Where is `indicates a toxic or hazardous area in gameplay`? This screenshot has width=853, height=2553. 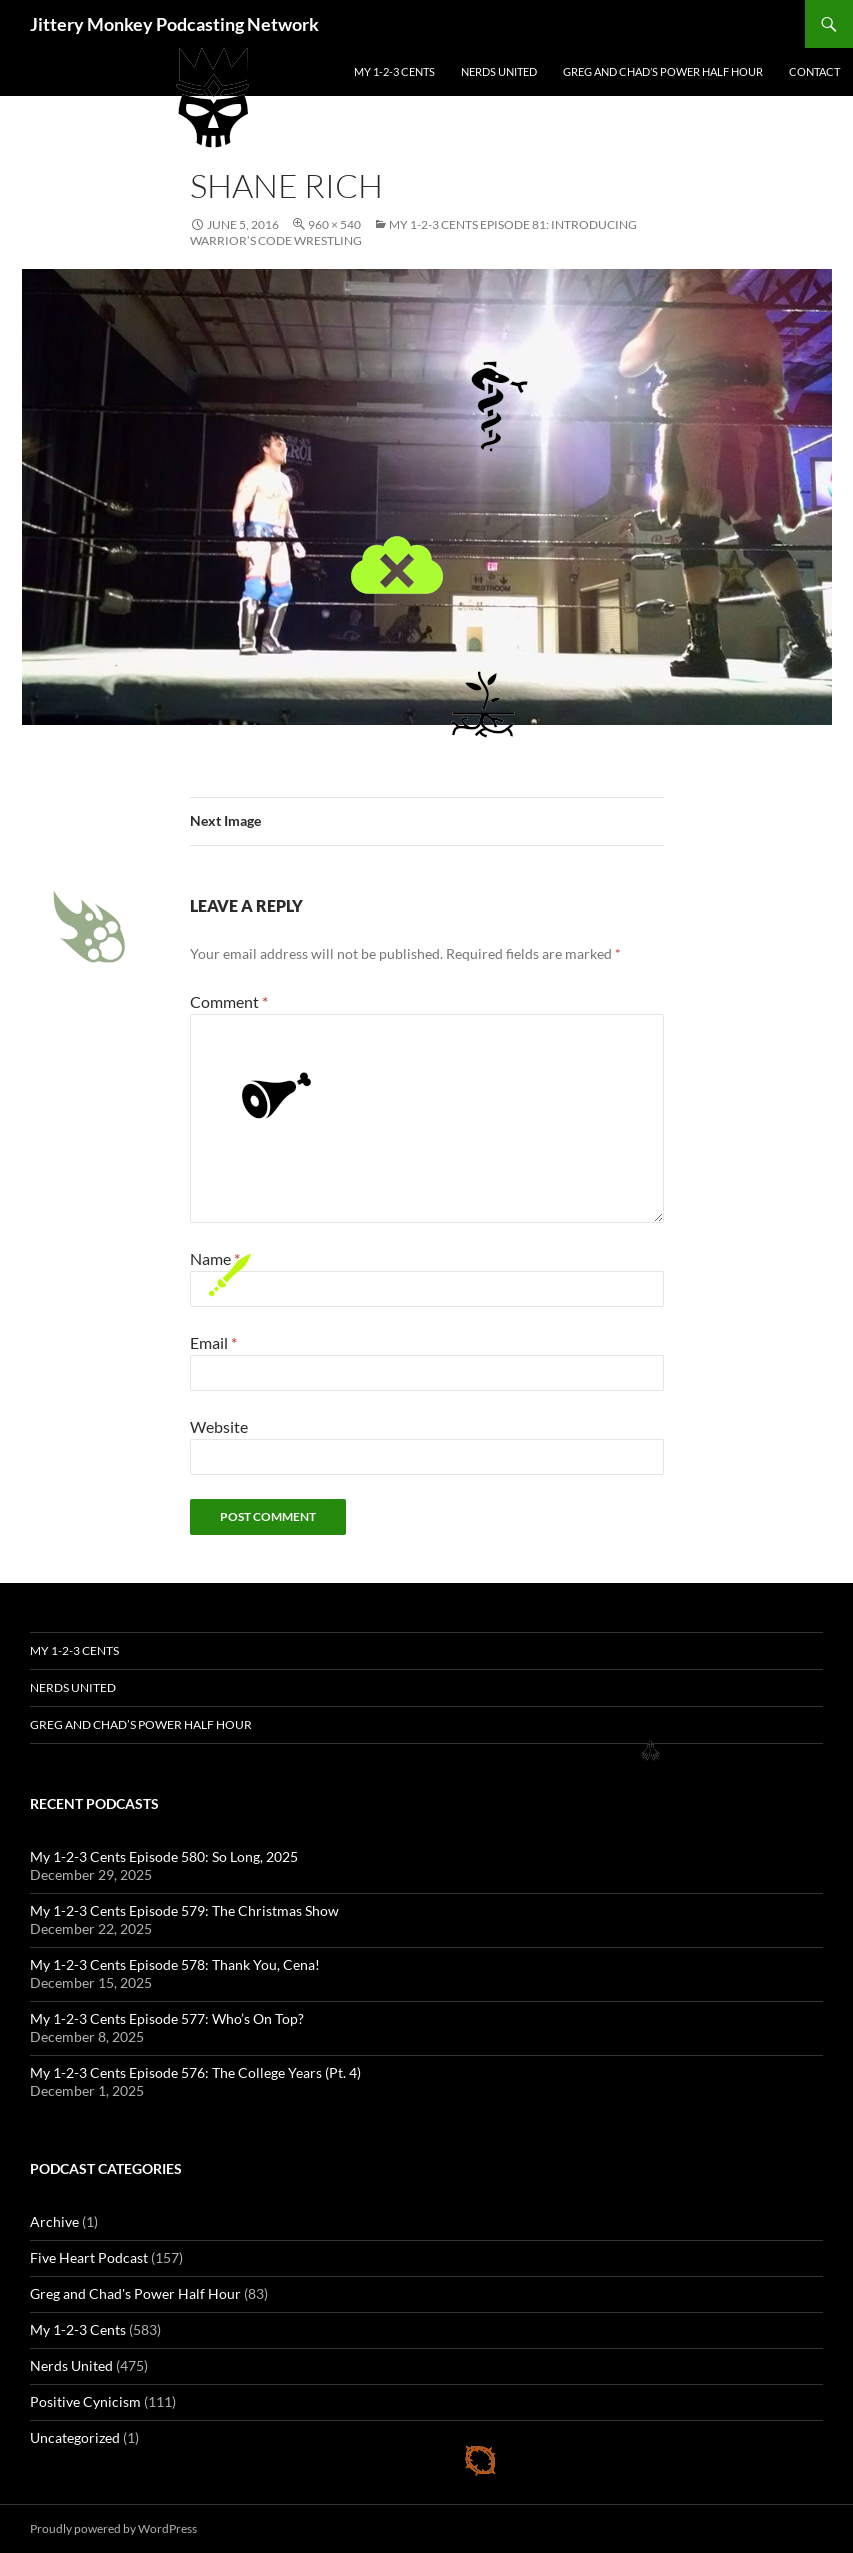 indicates a toxic or hazardous area in gameplay is located at coordinates (397, 565).